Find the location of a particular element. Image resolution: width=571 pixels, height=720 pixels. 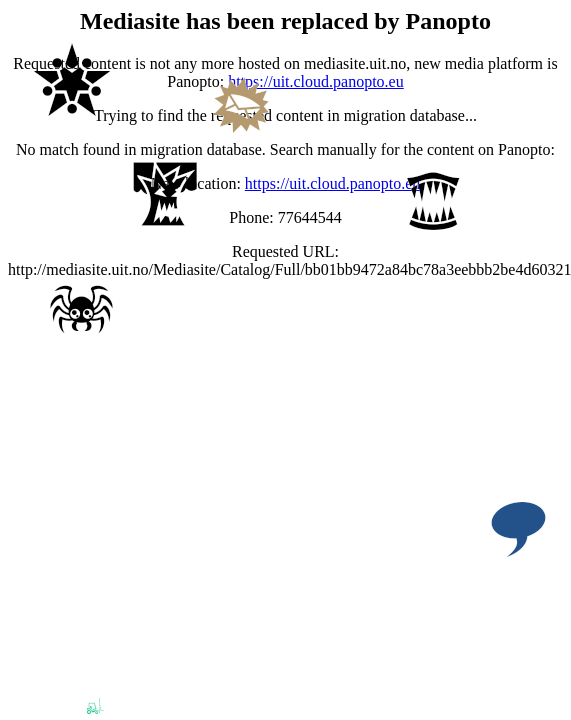

open chat or messaging feature is located at coordinates (518, 529).